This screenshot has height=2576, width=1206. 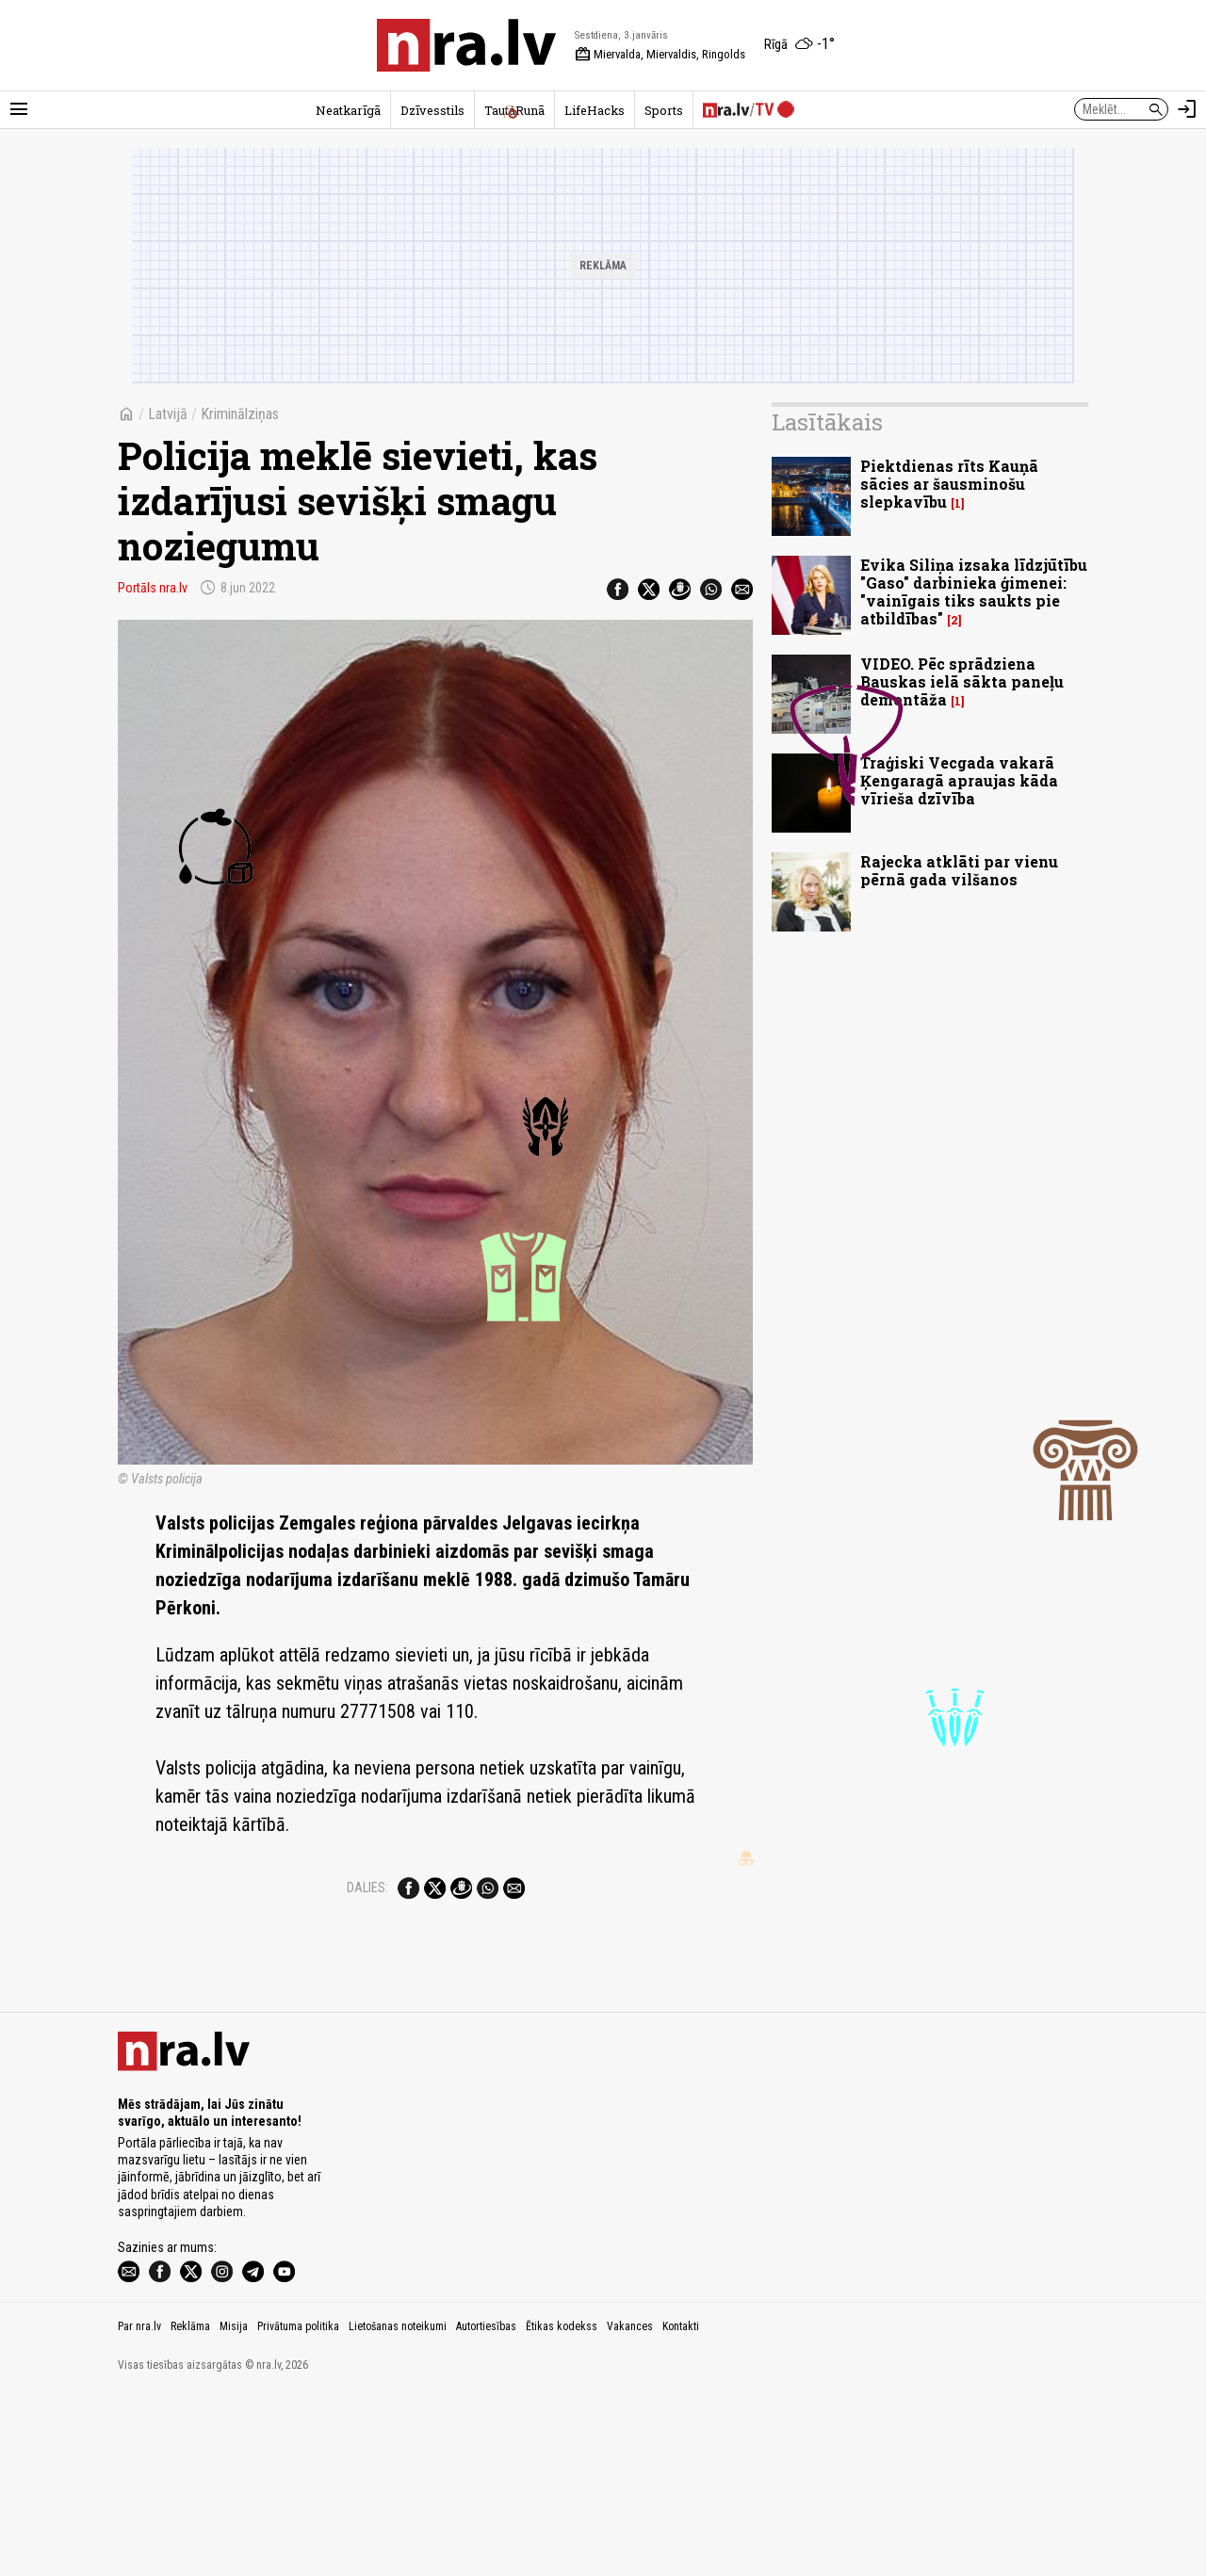 What do you see at coordinates (954, 1717) in the screenshot?
I see `select daggers as your weapon type` at bounding box center [954, 1717].